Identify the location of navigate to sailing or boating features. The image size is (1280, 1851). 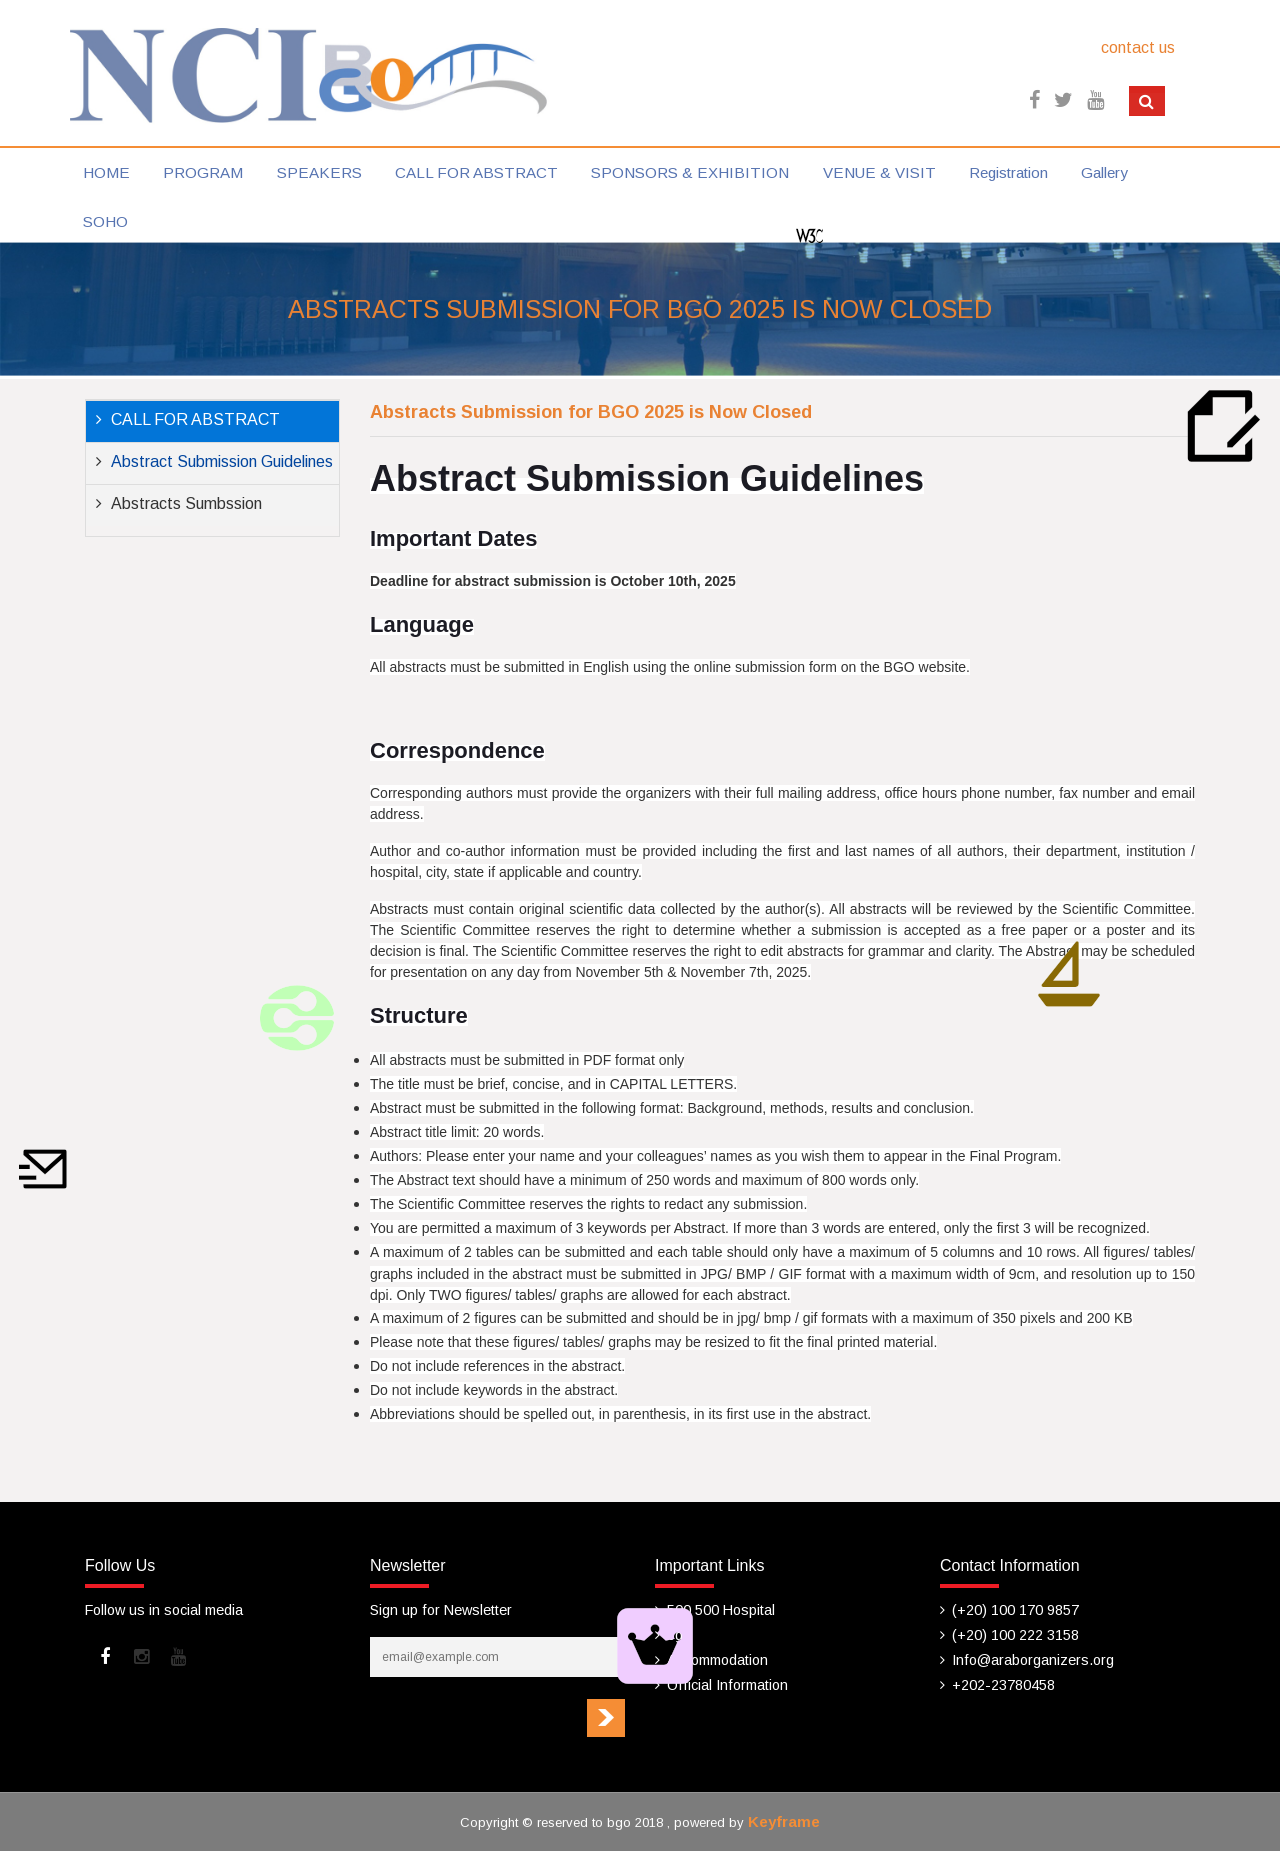
(1069, 974).